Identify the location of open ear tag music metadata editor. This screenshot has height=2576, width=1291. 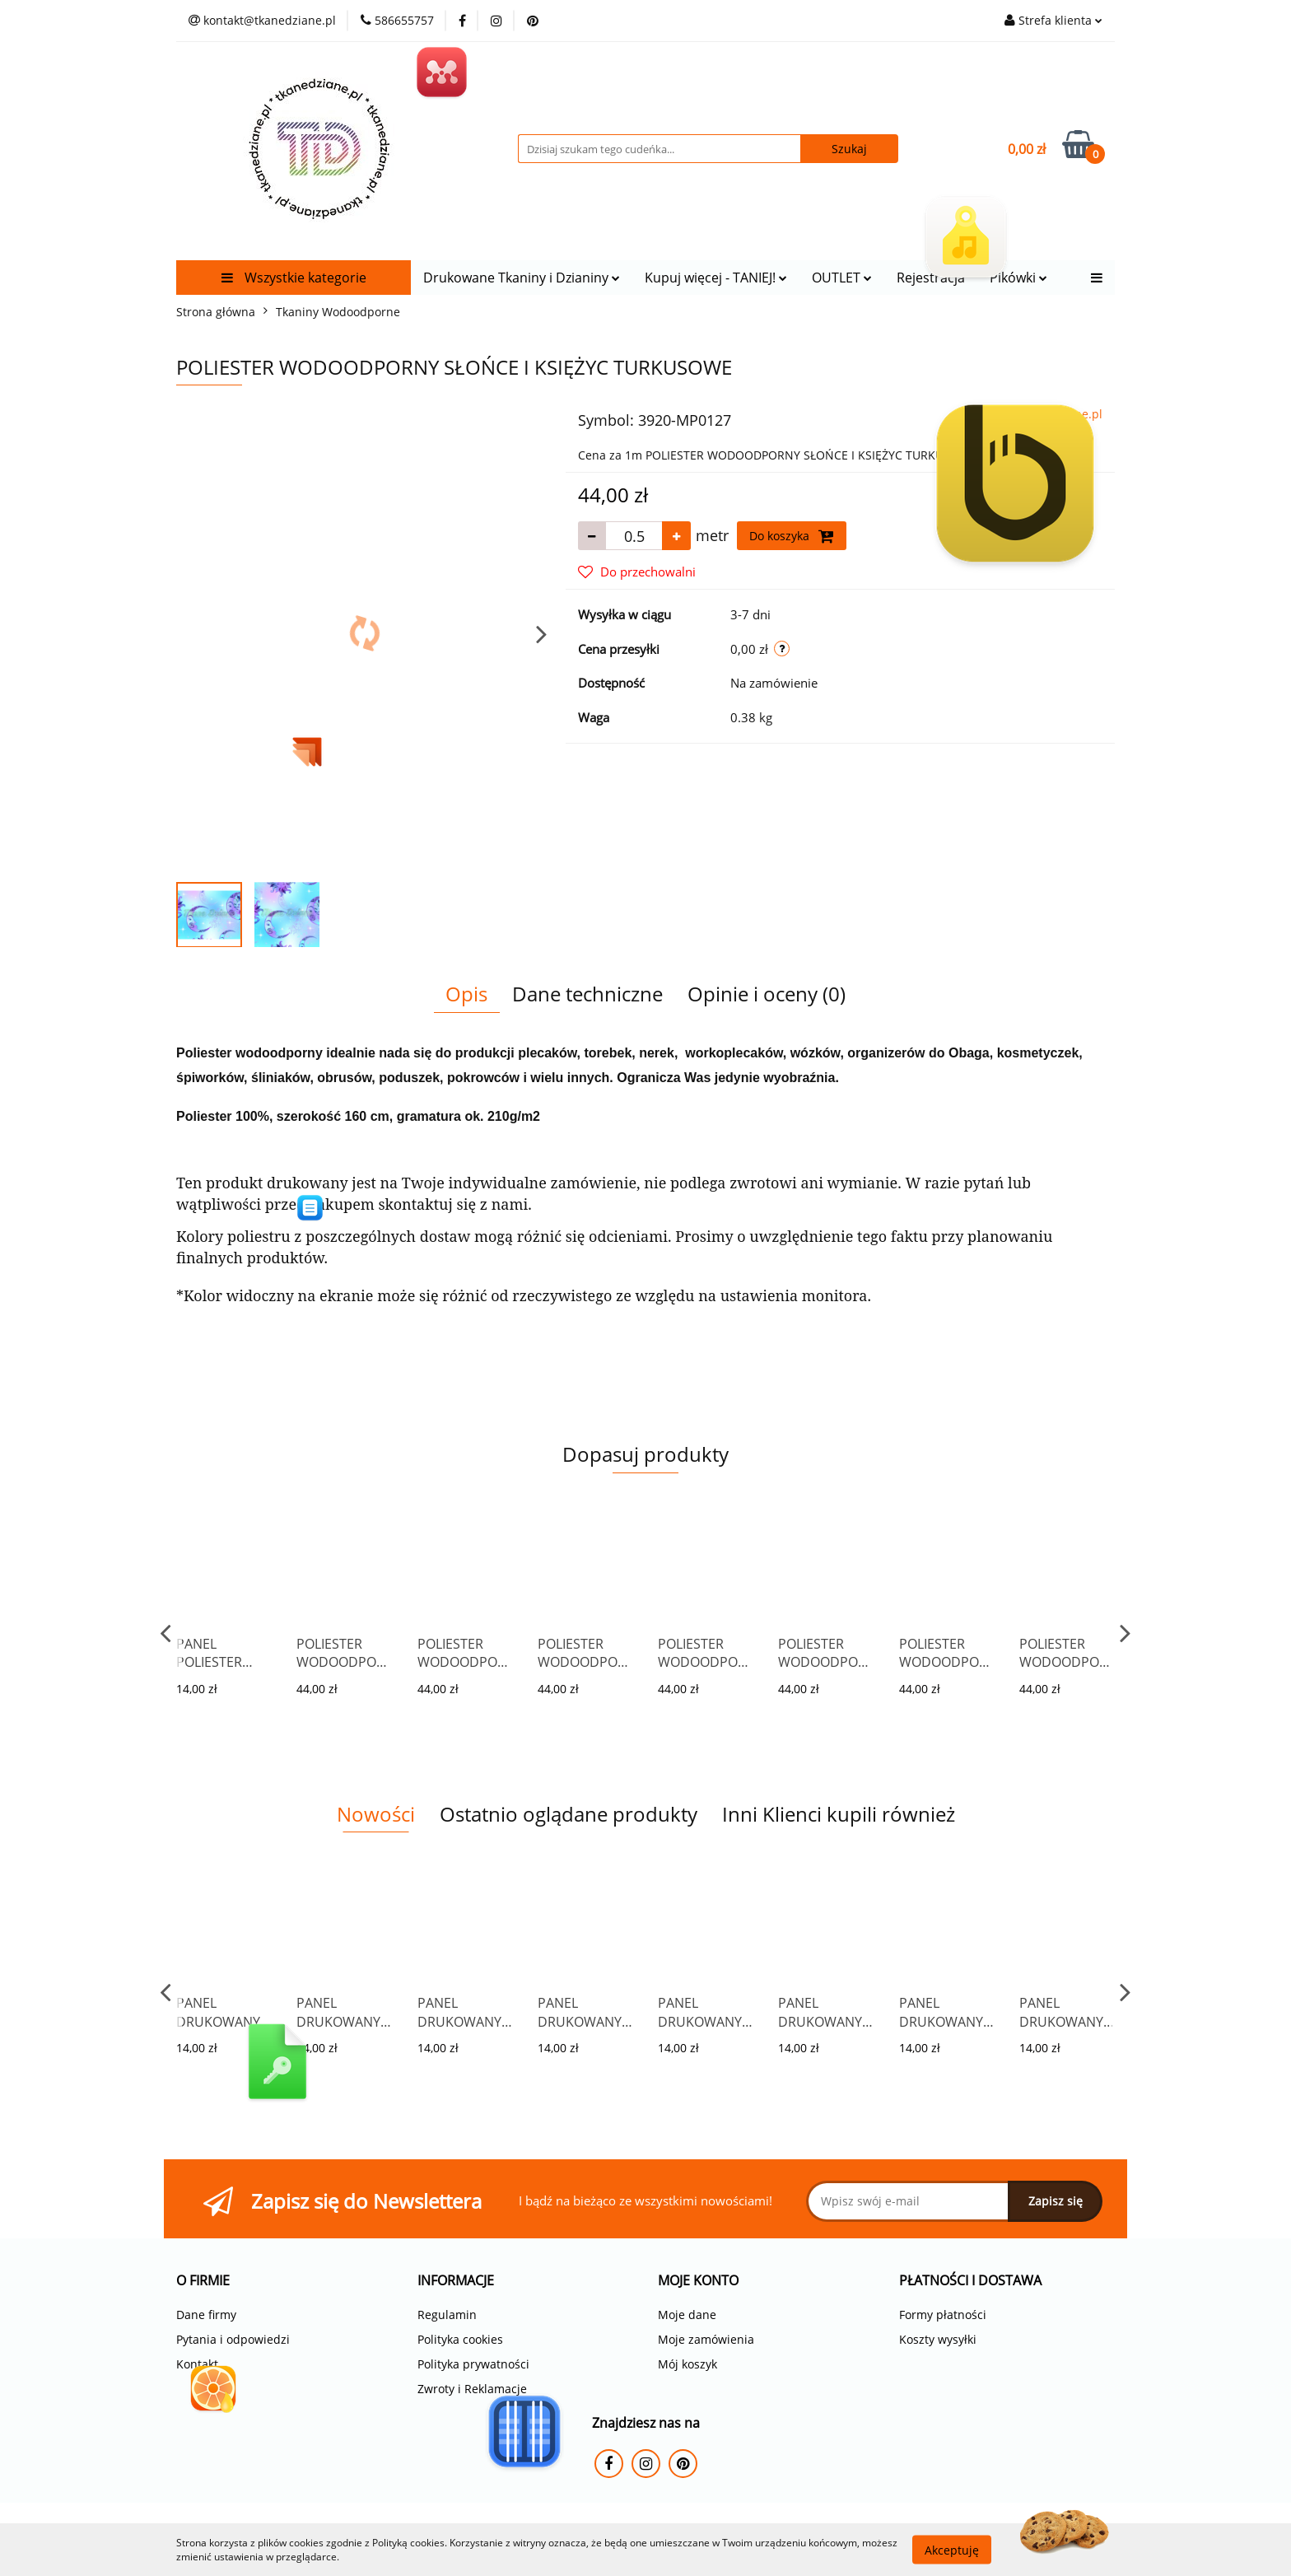
(966, 237).